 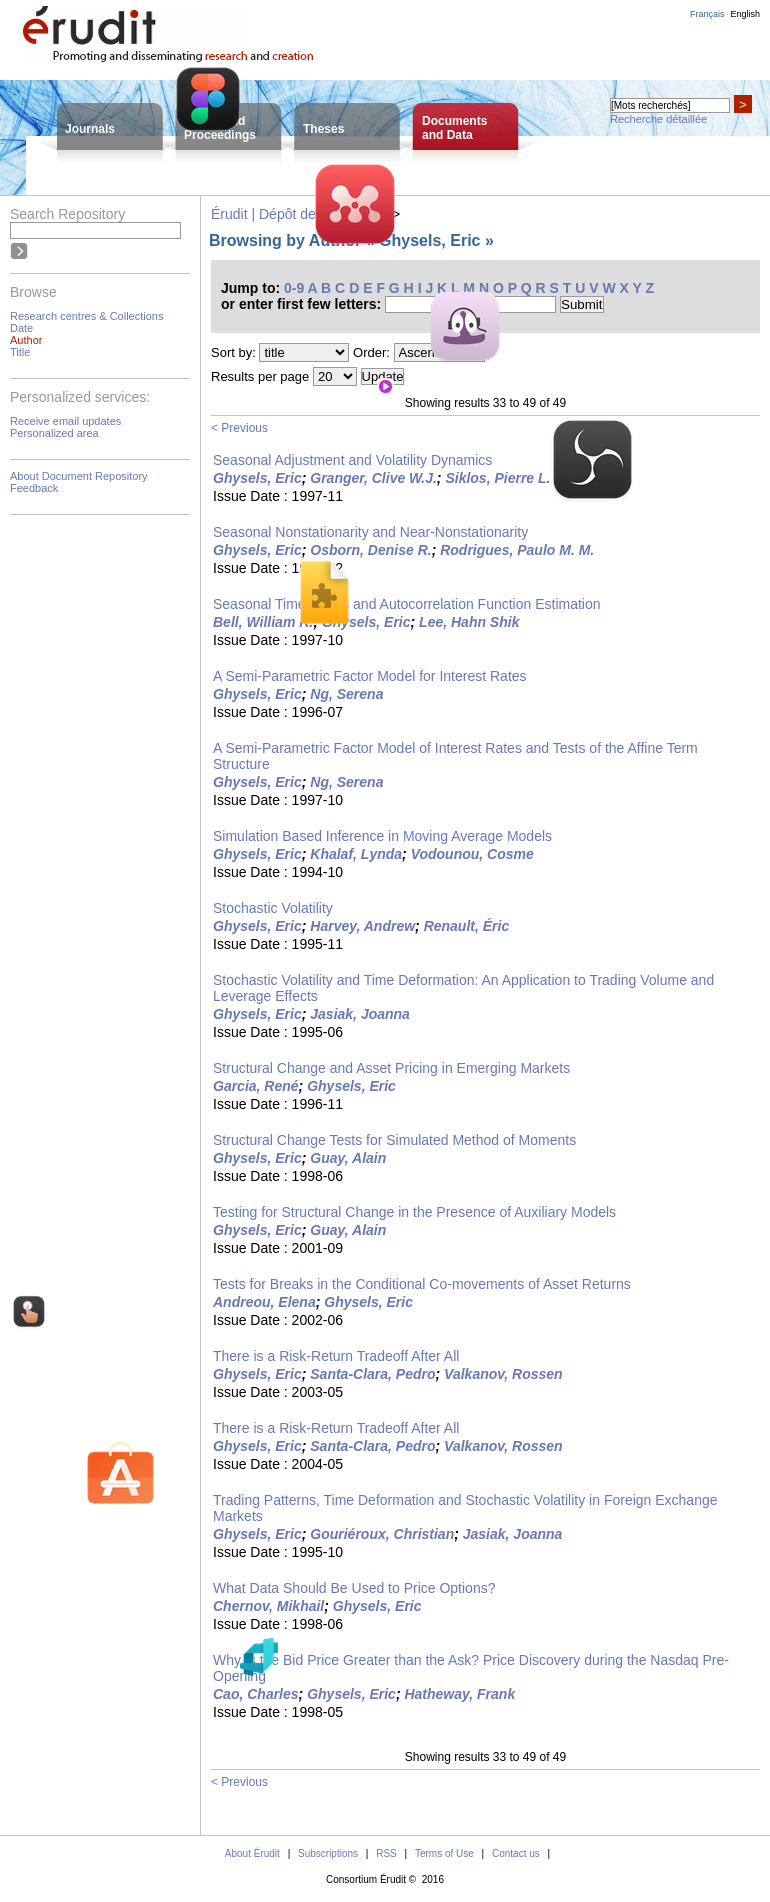 I want to click on open OBS Studio for screen recording and streaming, so click(x=592, y=459).